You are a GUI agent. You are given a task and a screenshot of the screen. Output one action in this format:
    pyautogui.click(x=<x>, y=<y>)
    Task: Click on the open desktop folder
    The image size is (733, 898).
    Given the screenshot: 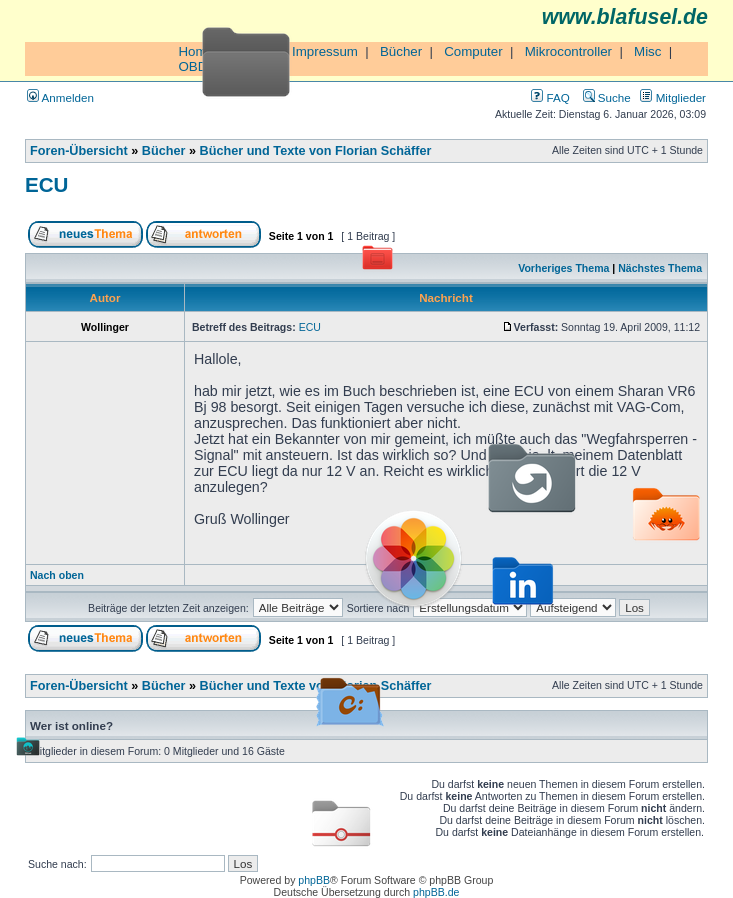 What is the action you would take?
    pyautogui.click(x=377, y=257)
    